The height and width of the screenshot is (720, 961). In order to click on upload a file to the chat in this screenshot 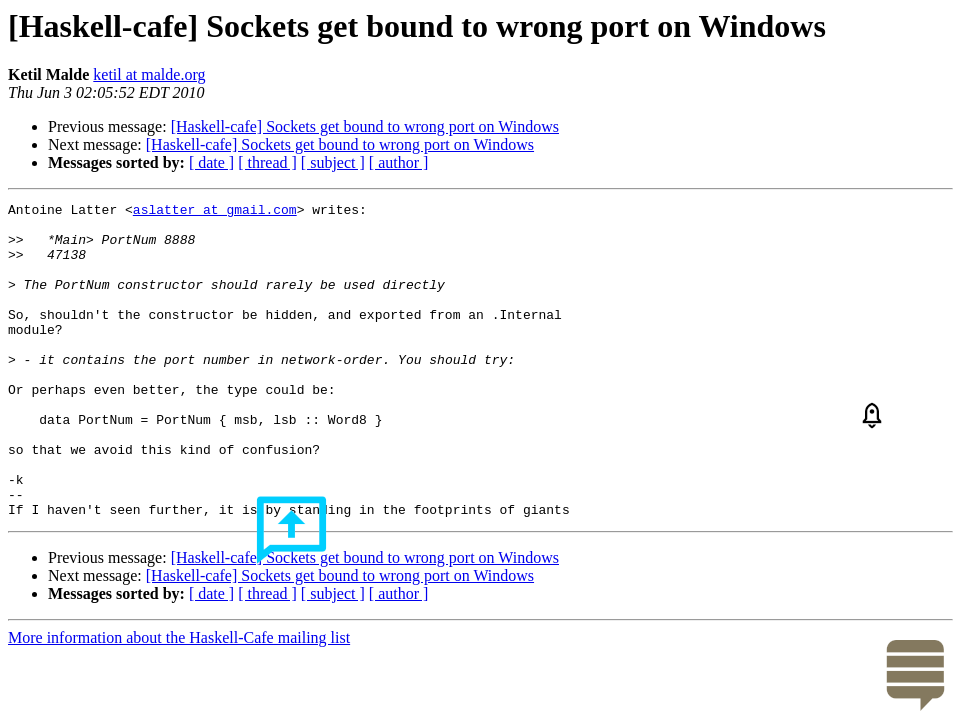, I will do `click(291, 527)`.